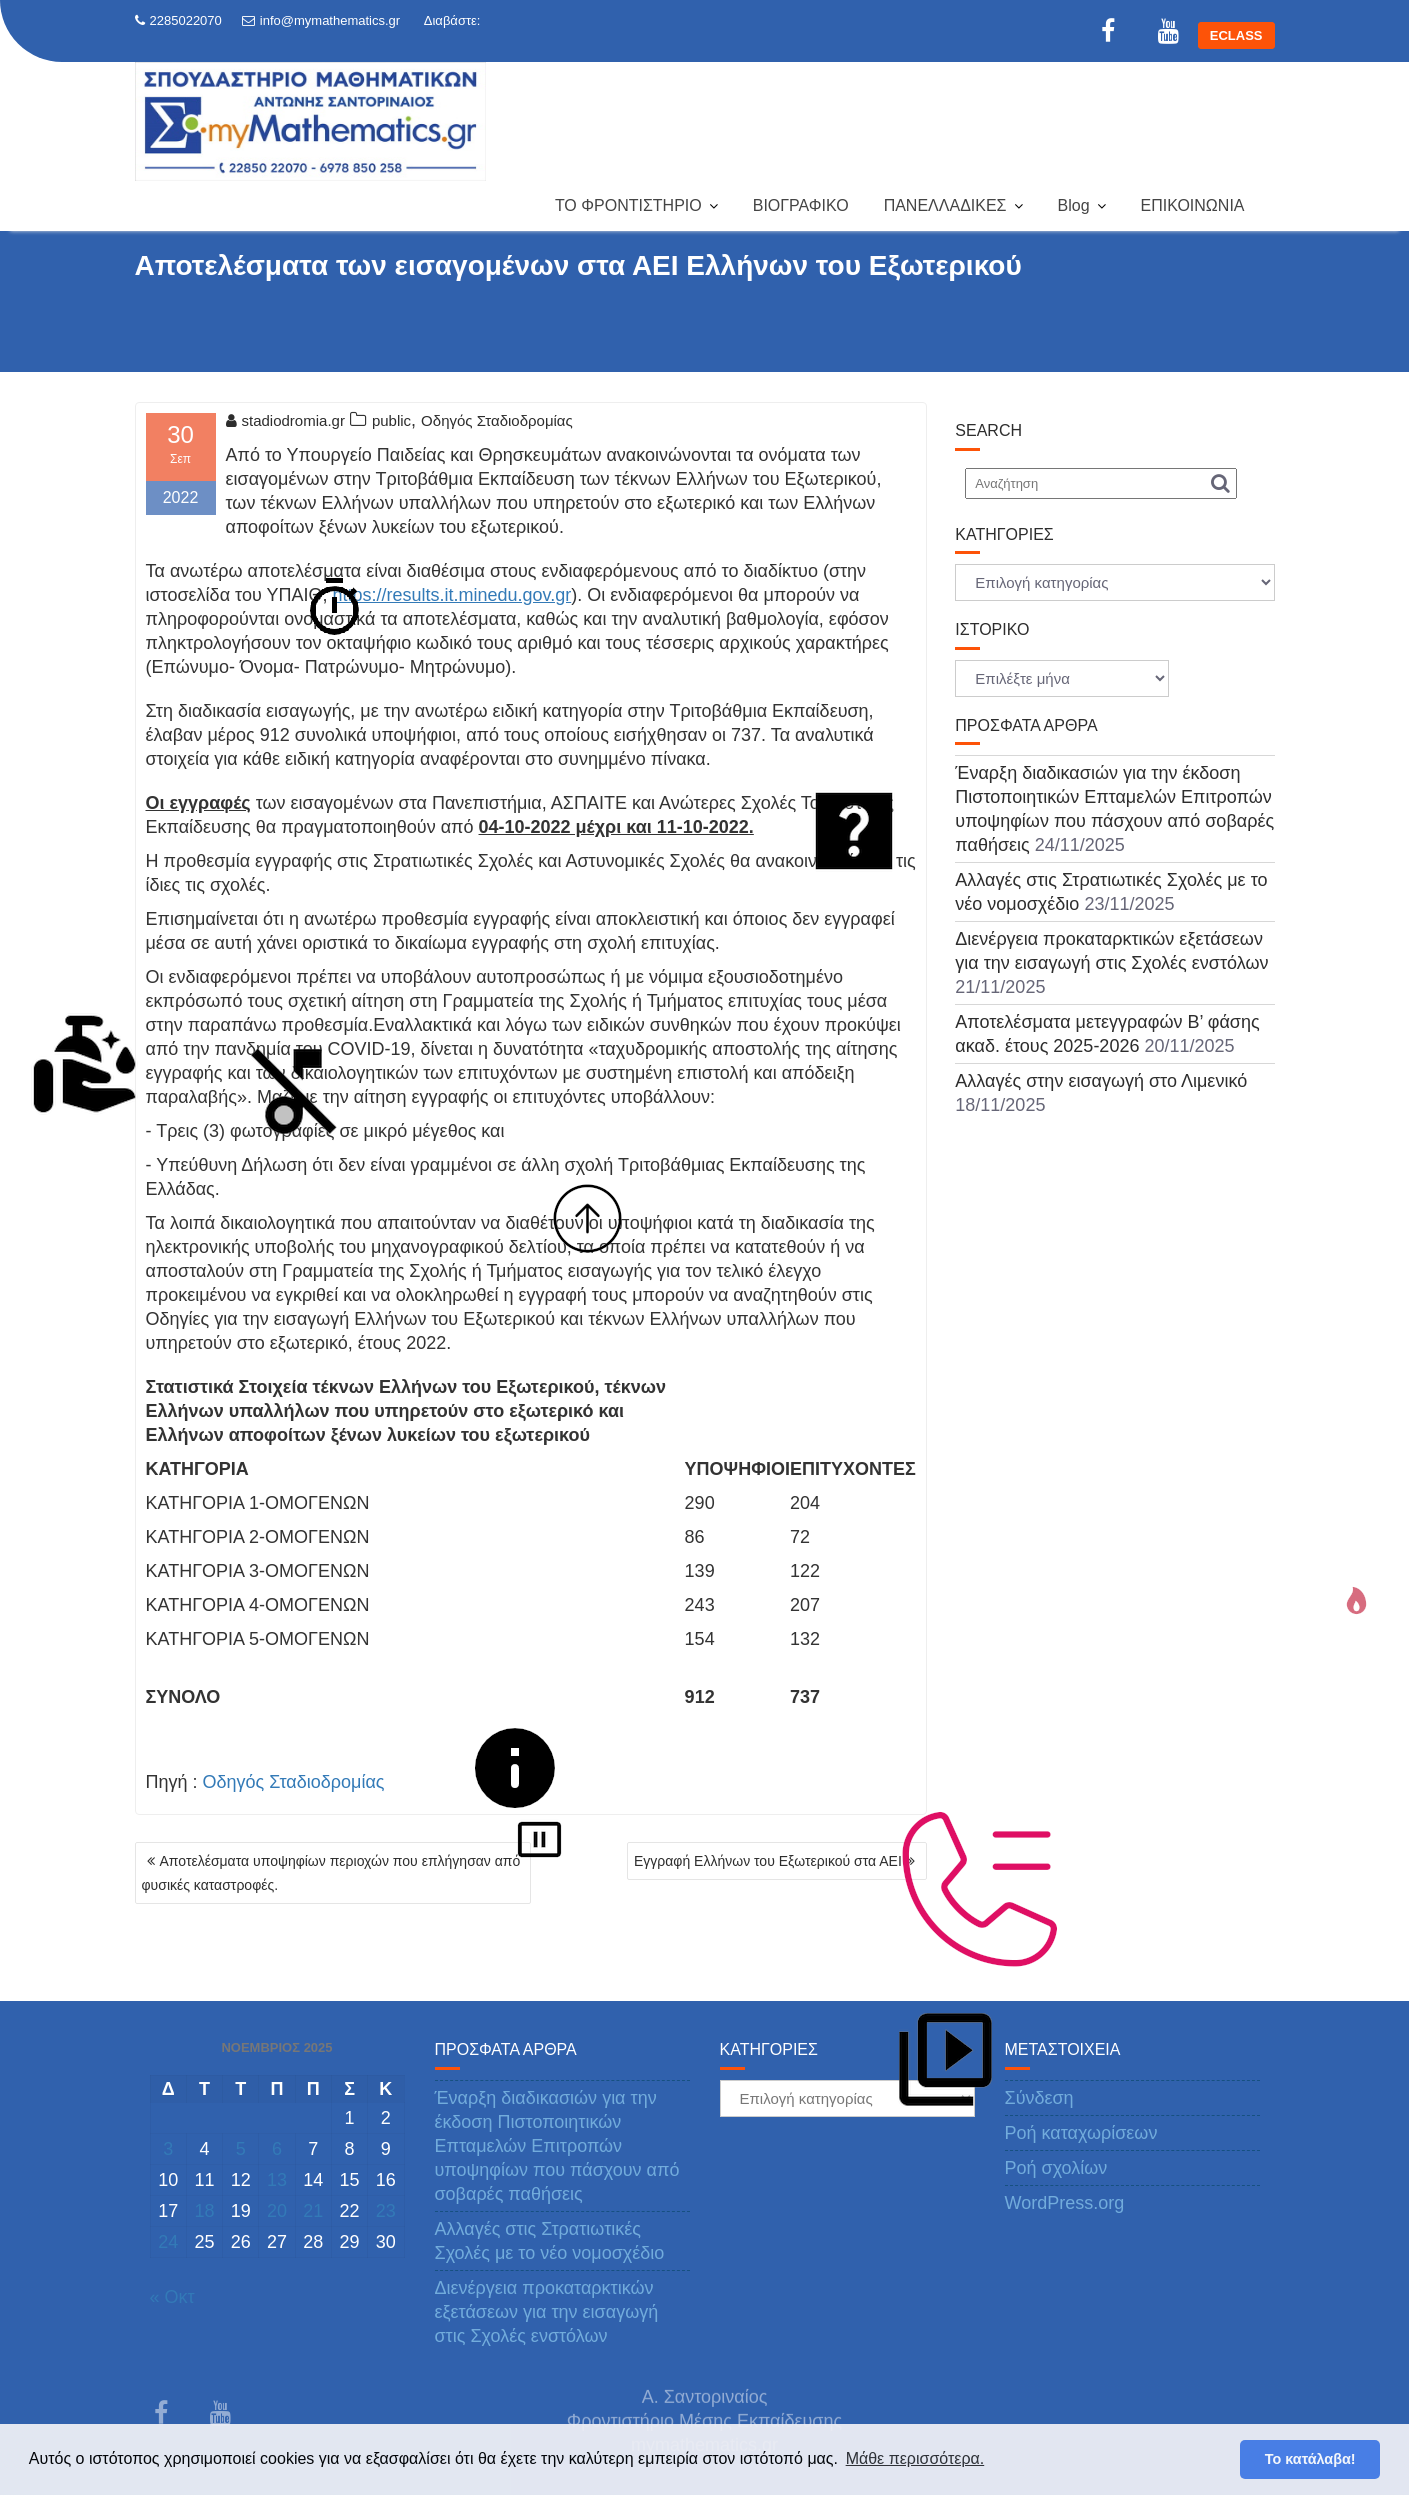  I want to click on pause an ongoing presentation, so click(539, 1839).